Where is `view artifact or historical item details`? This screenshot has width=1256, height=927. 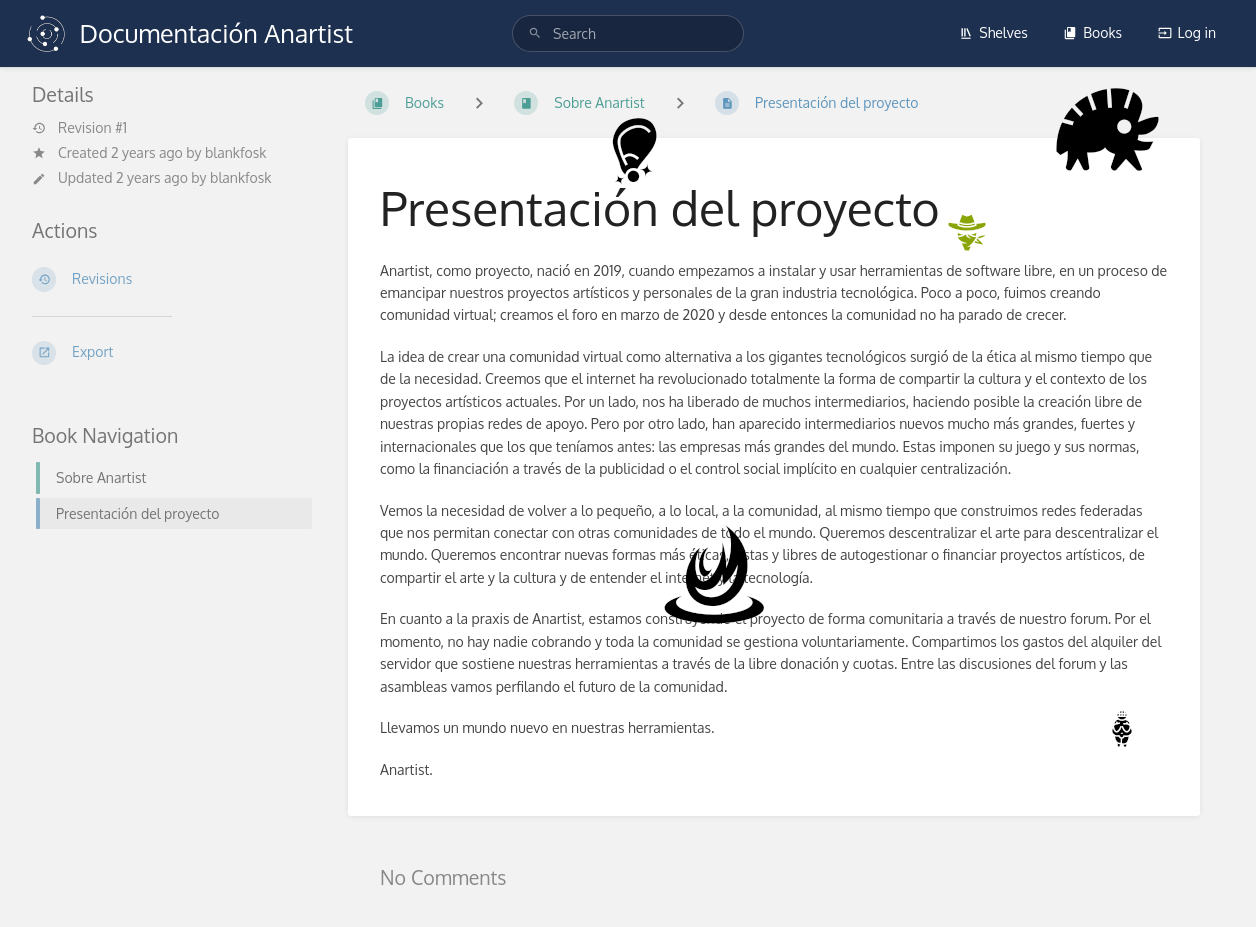 view artifact or historical item details is located at coordinates (1122, 729).